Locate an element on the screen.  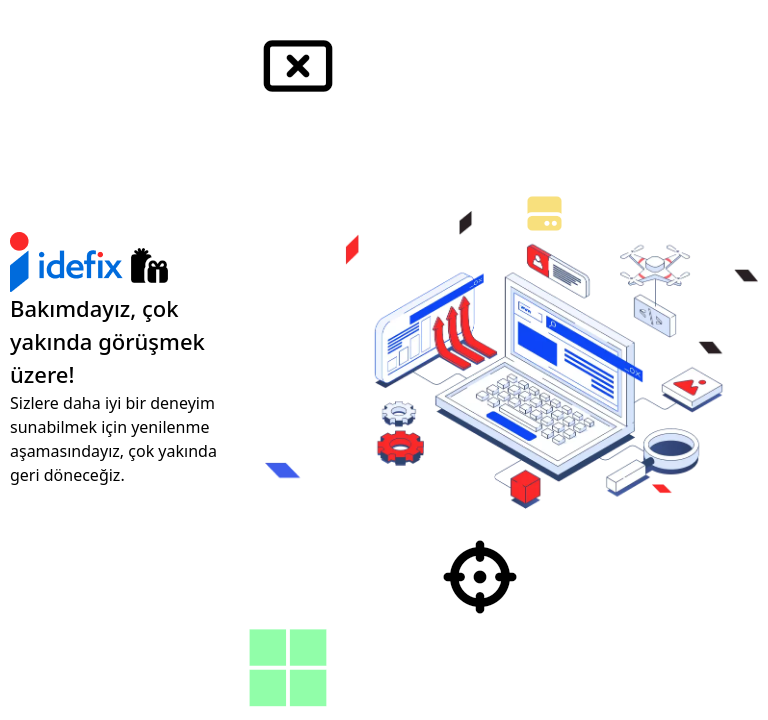
close or dismiss a modal window is located at coordinates (298, 66).